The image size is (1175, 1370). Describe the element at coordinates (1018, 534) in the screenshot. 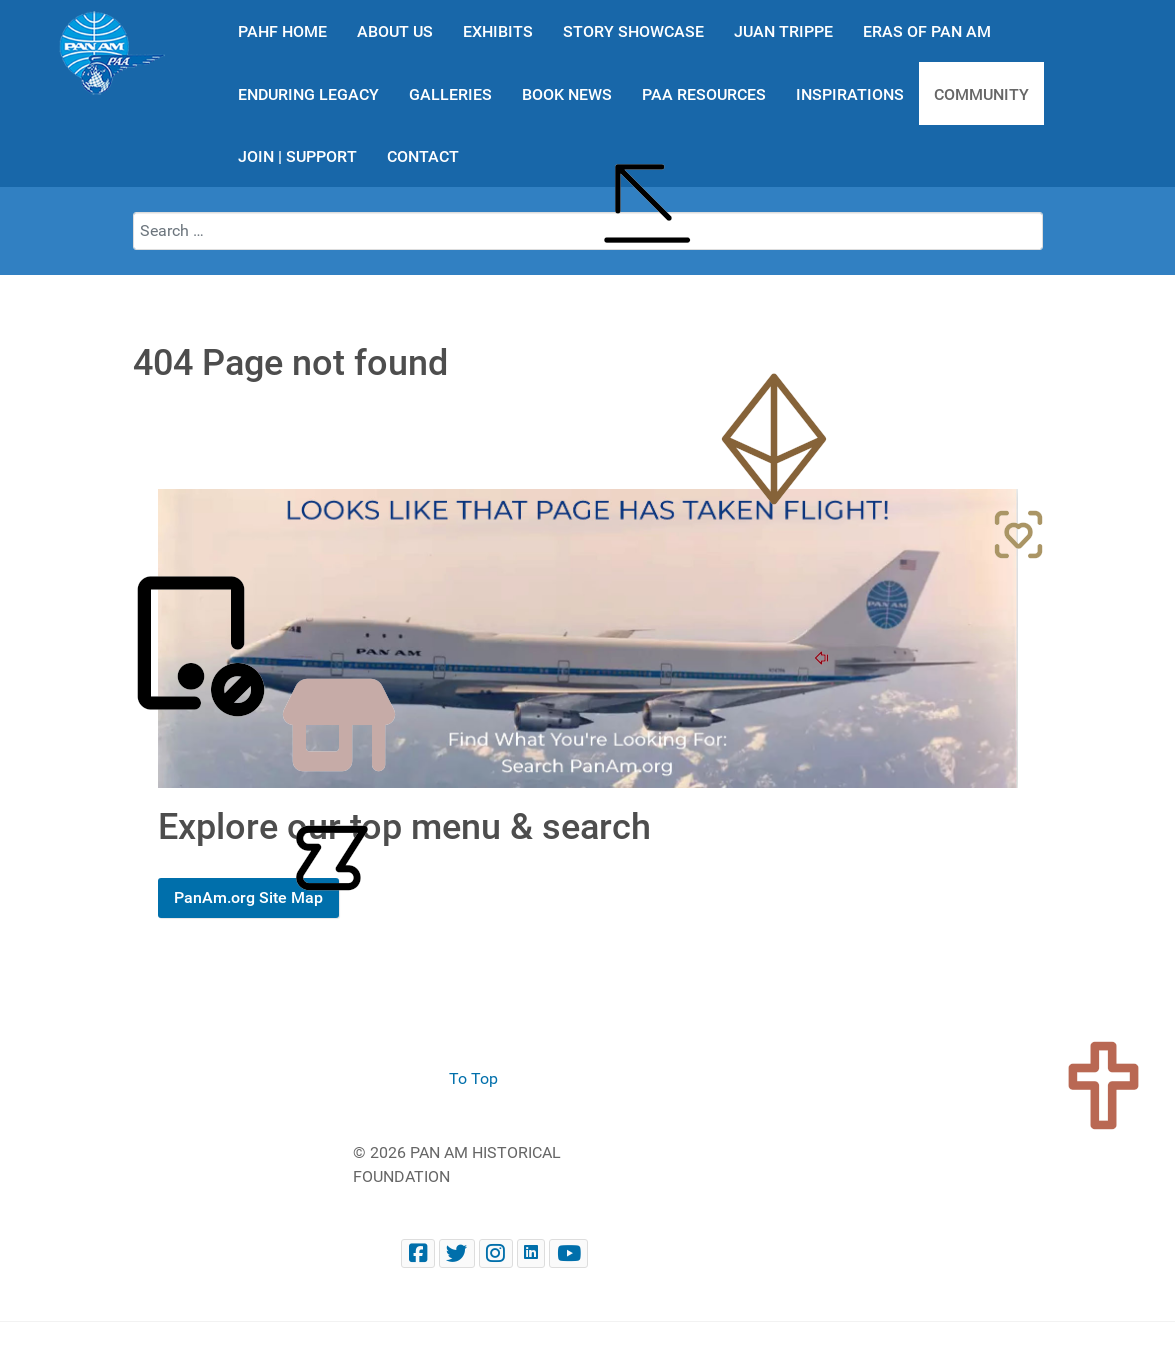

I see `scan or detect health vitals` at that location.